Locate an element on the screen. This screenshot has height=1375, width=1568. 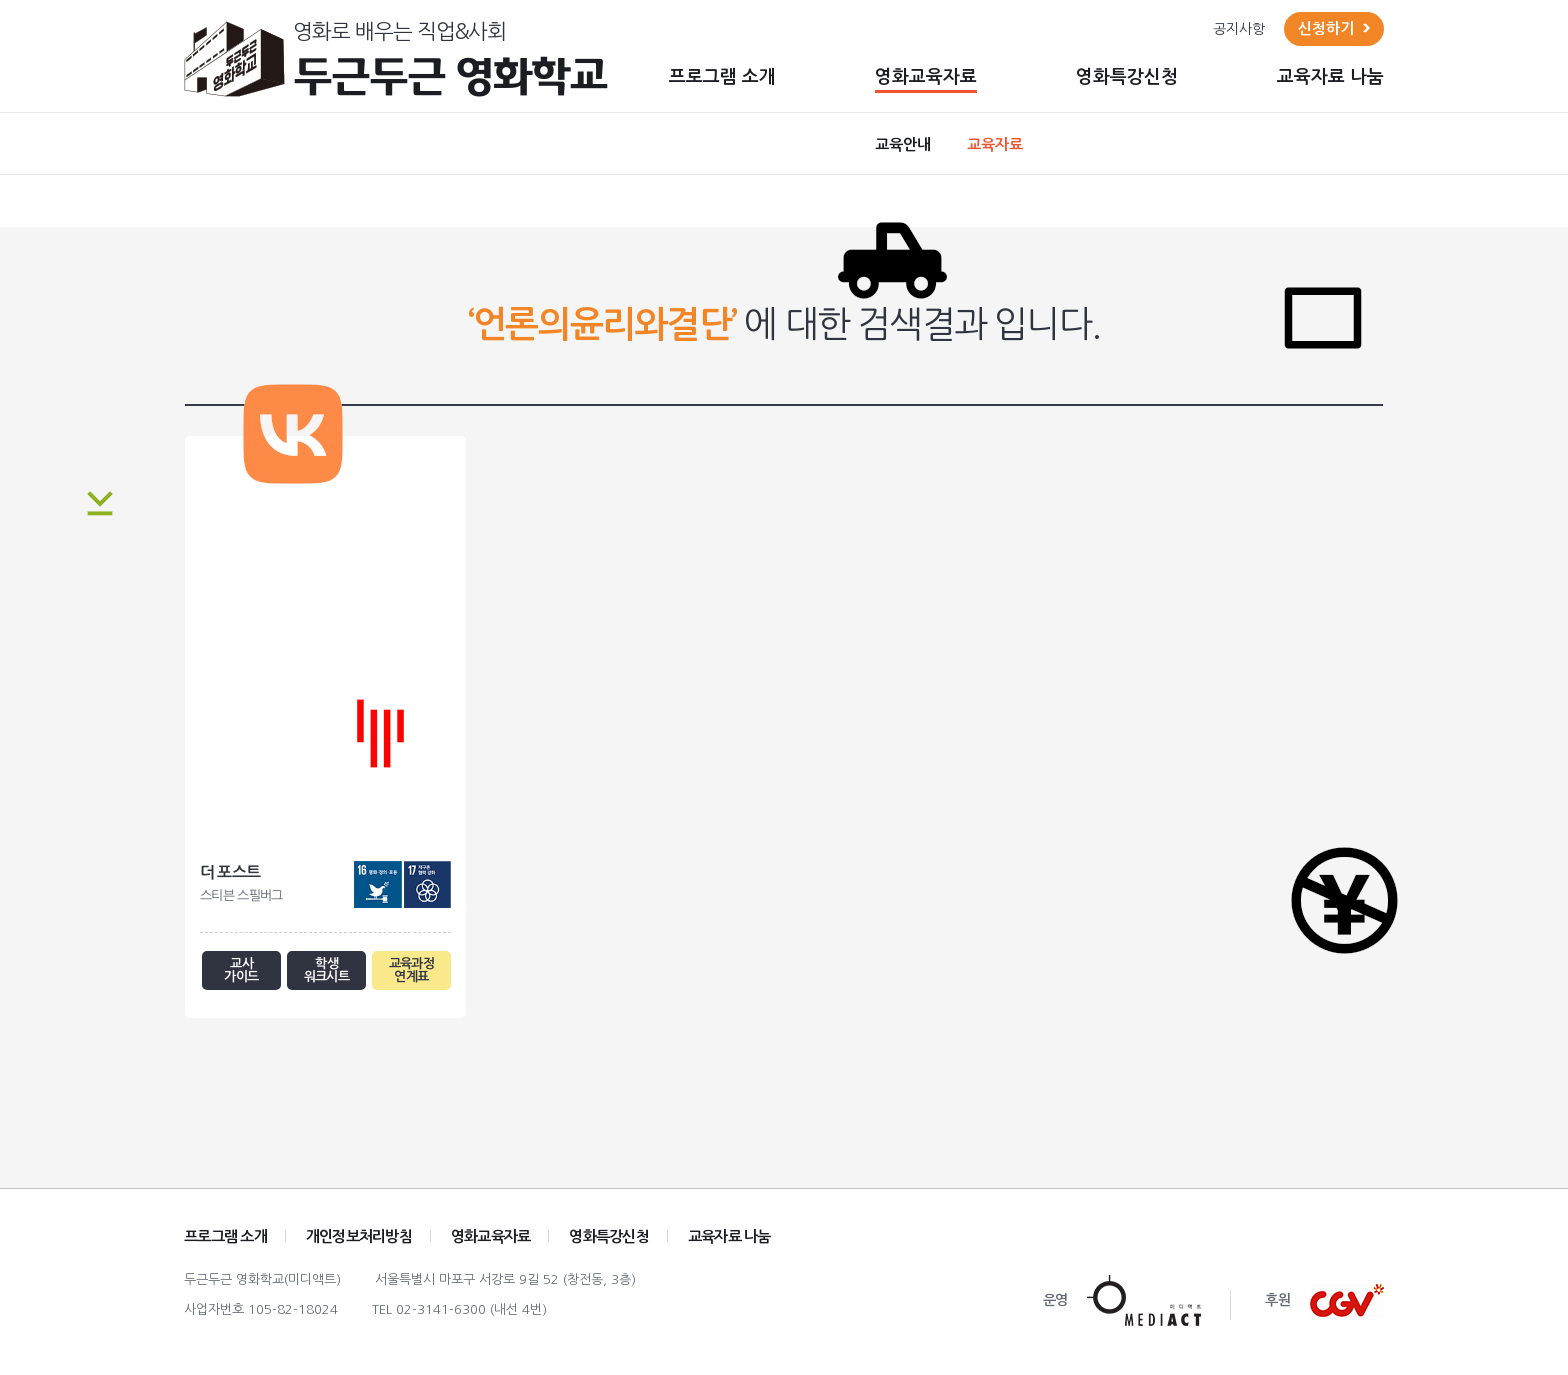
draw a rectangle shape is located at coordinates (1323, 318).